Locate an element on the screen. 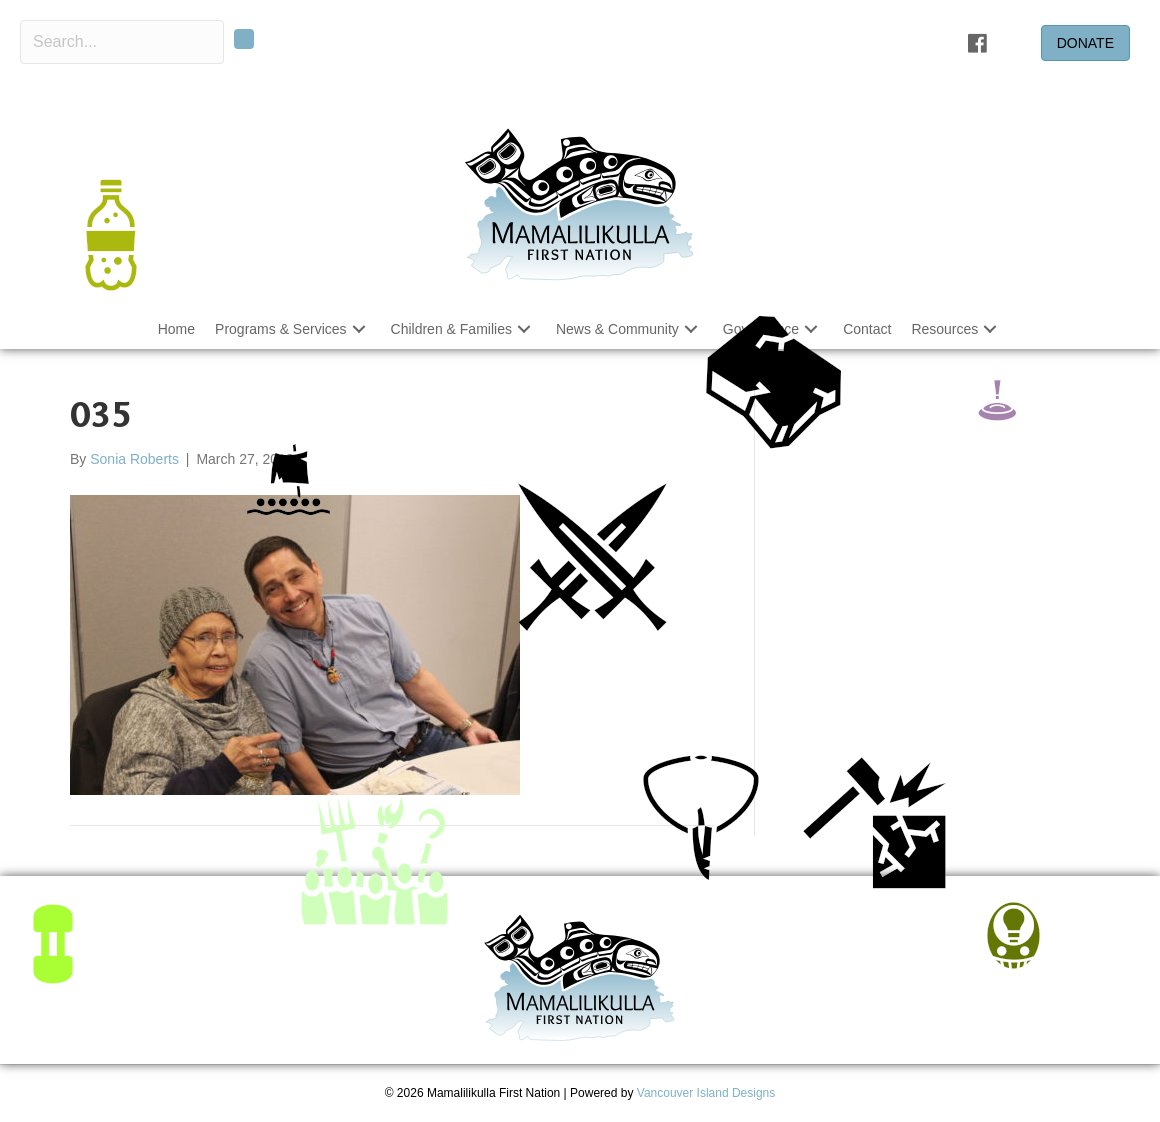 Image resolution: width=1160 pixels, height=1122 pixels. break or destroy an item is located at coordinates (874, 816).